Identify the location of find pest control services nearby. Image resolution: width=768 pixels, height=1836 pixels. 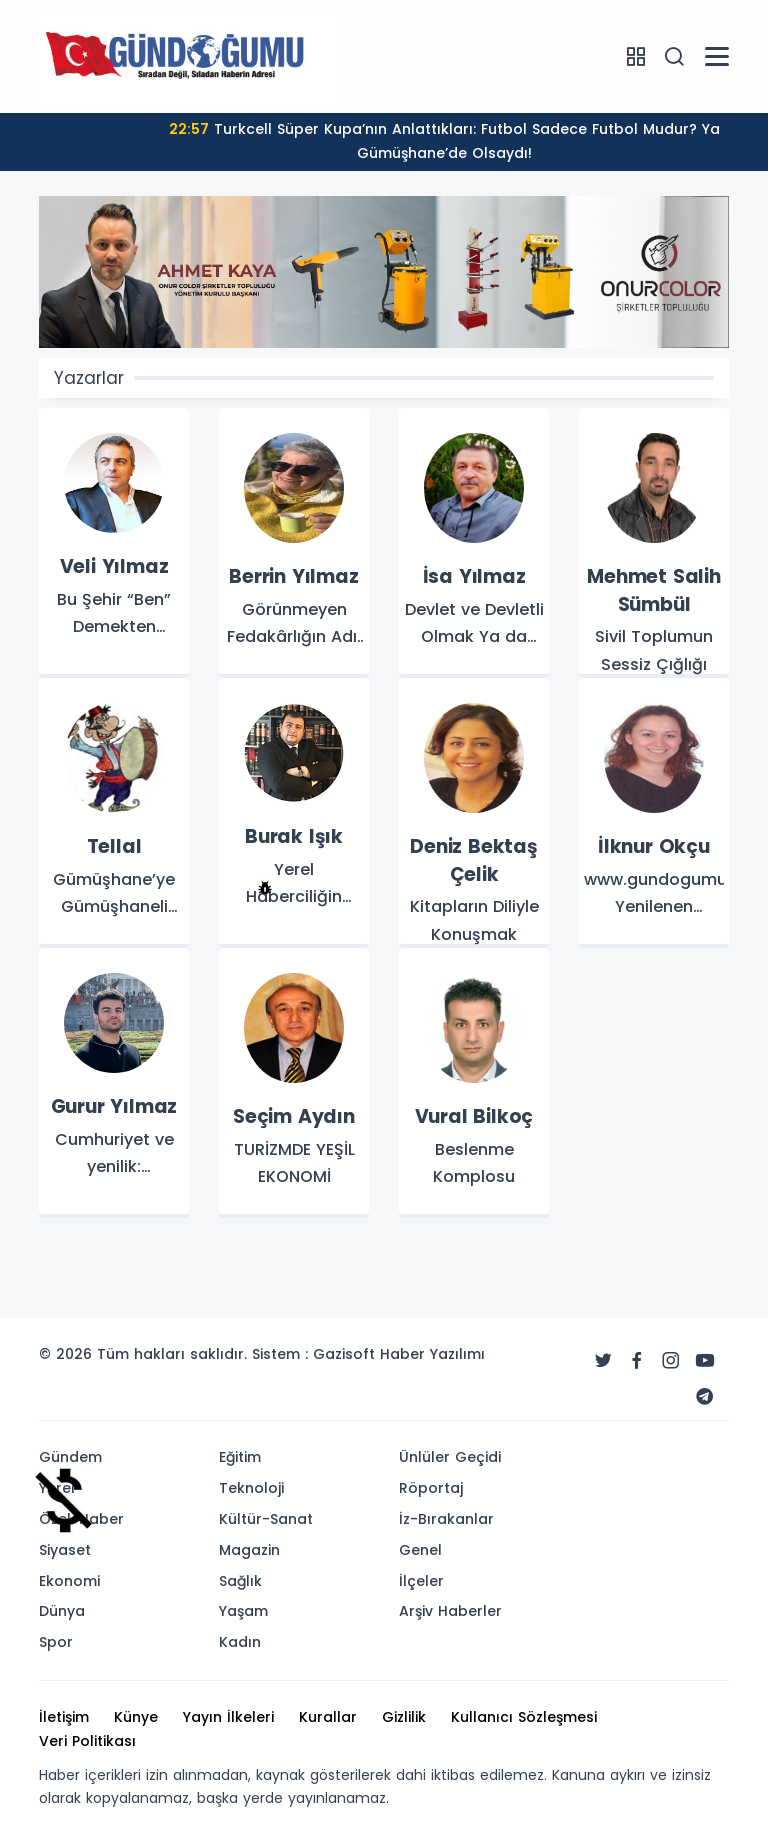
(265, 888).